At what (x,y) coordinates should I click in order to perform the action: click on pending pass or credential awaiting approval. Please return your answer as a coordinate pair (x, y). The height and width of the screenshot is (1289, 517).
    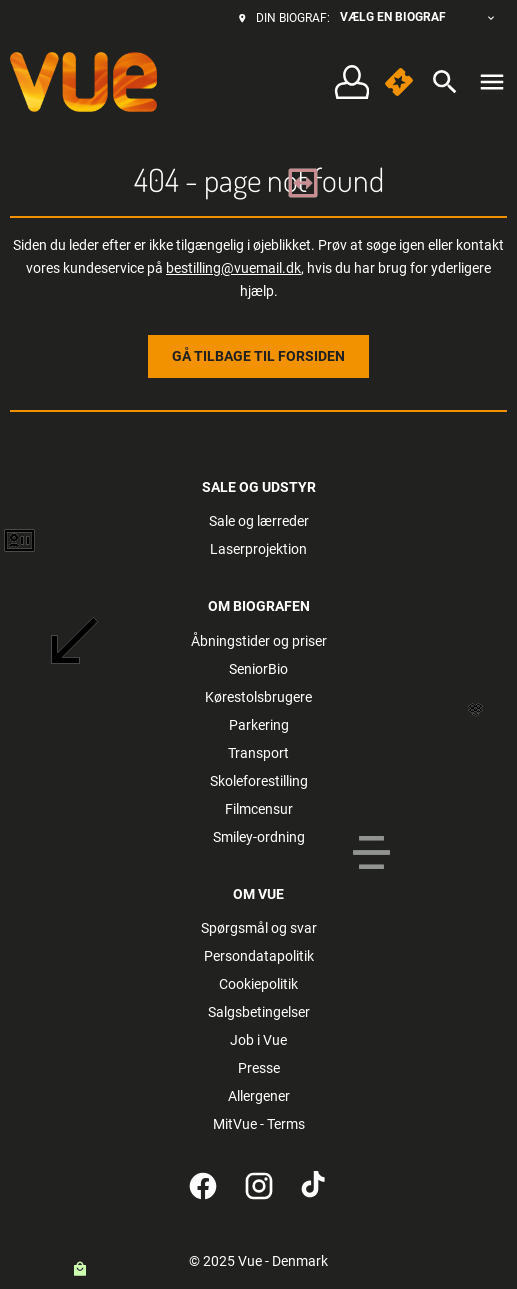
    Looking at the image, I should click on (19, 540).